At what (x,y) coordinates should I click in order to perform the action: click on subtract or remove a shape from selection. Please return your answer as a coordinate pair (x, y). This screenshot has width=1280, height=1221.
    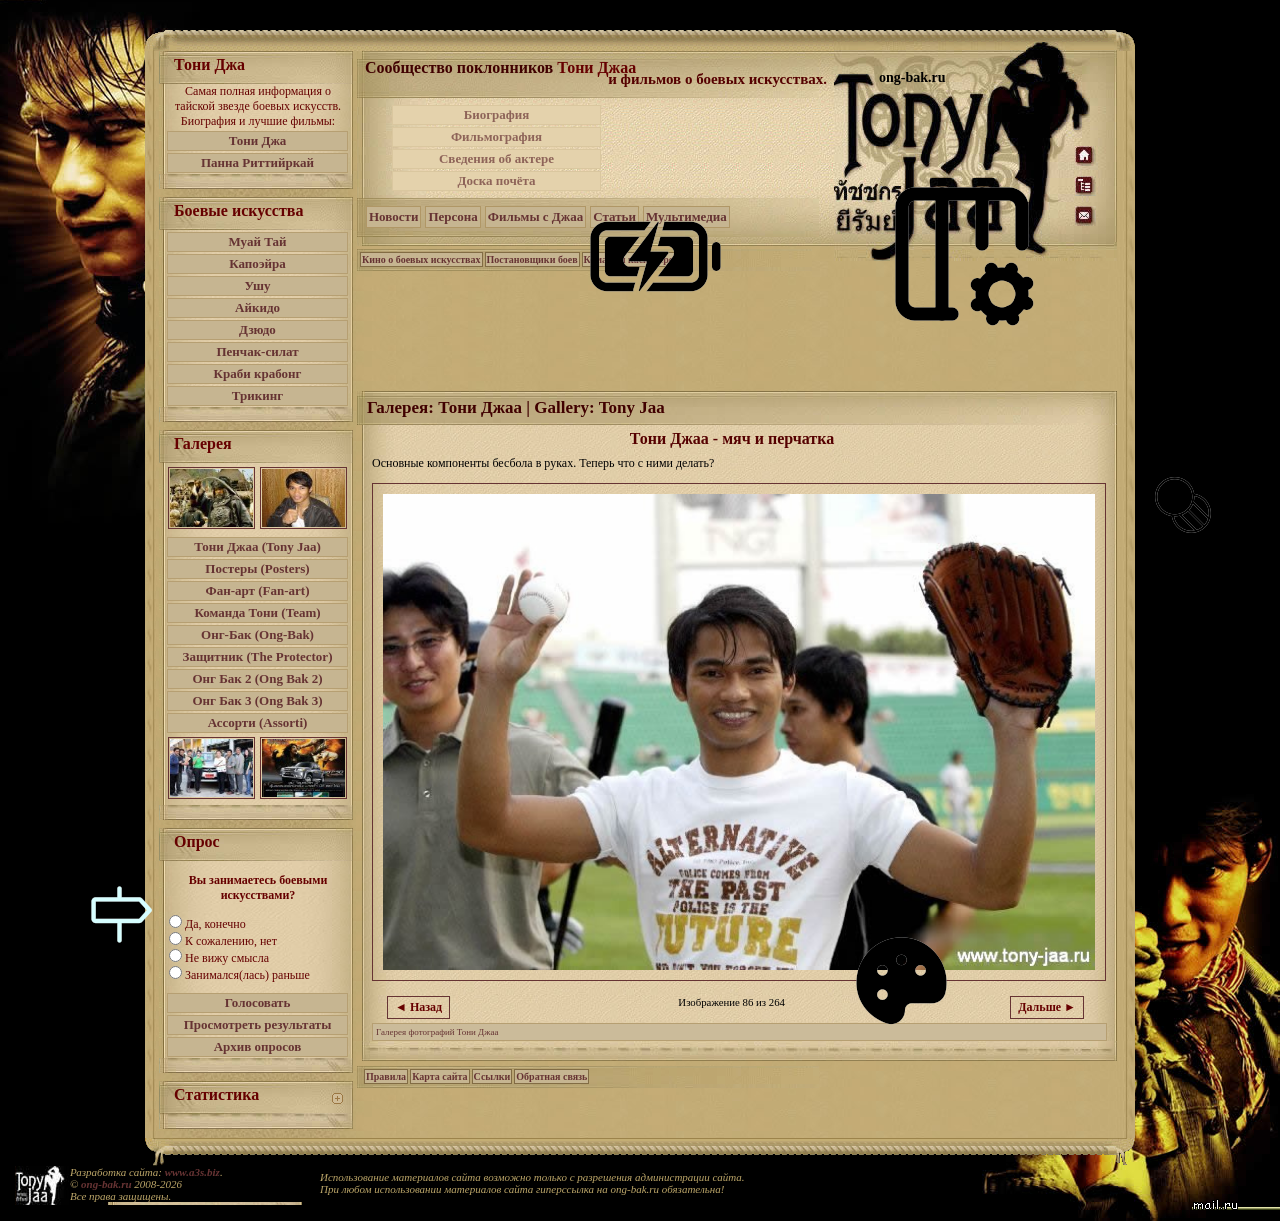
    Looking at the image, I should click on (1183, 505).